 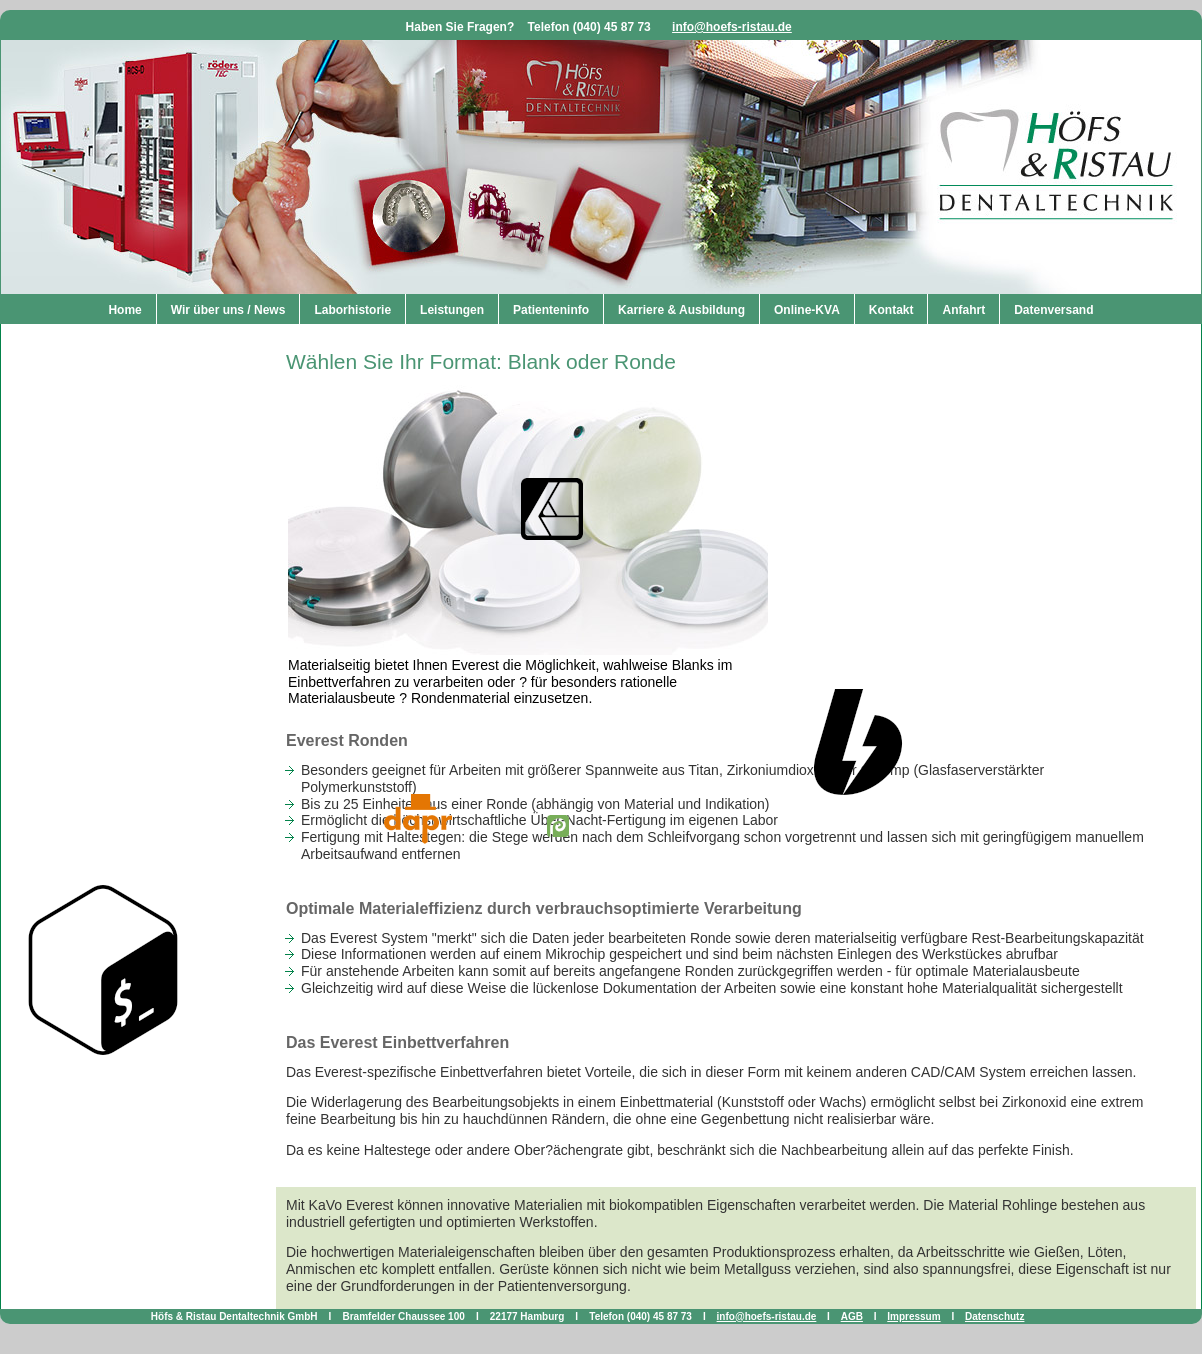 What do you see at coordinates (552, 509) in the screenshot?
I see `open Affinity Designer application` at bounding box center [552, 509].